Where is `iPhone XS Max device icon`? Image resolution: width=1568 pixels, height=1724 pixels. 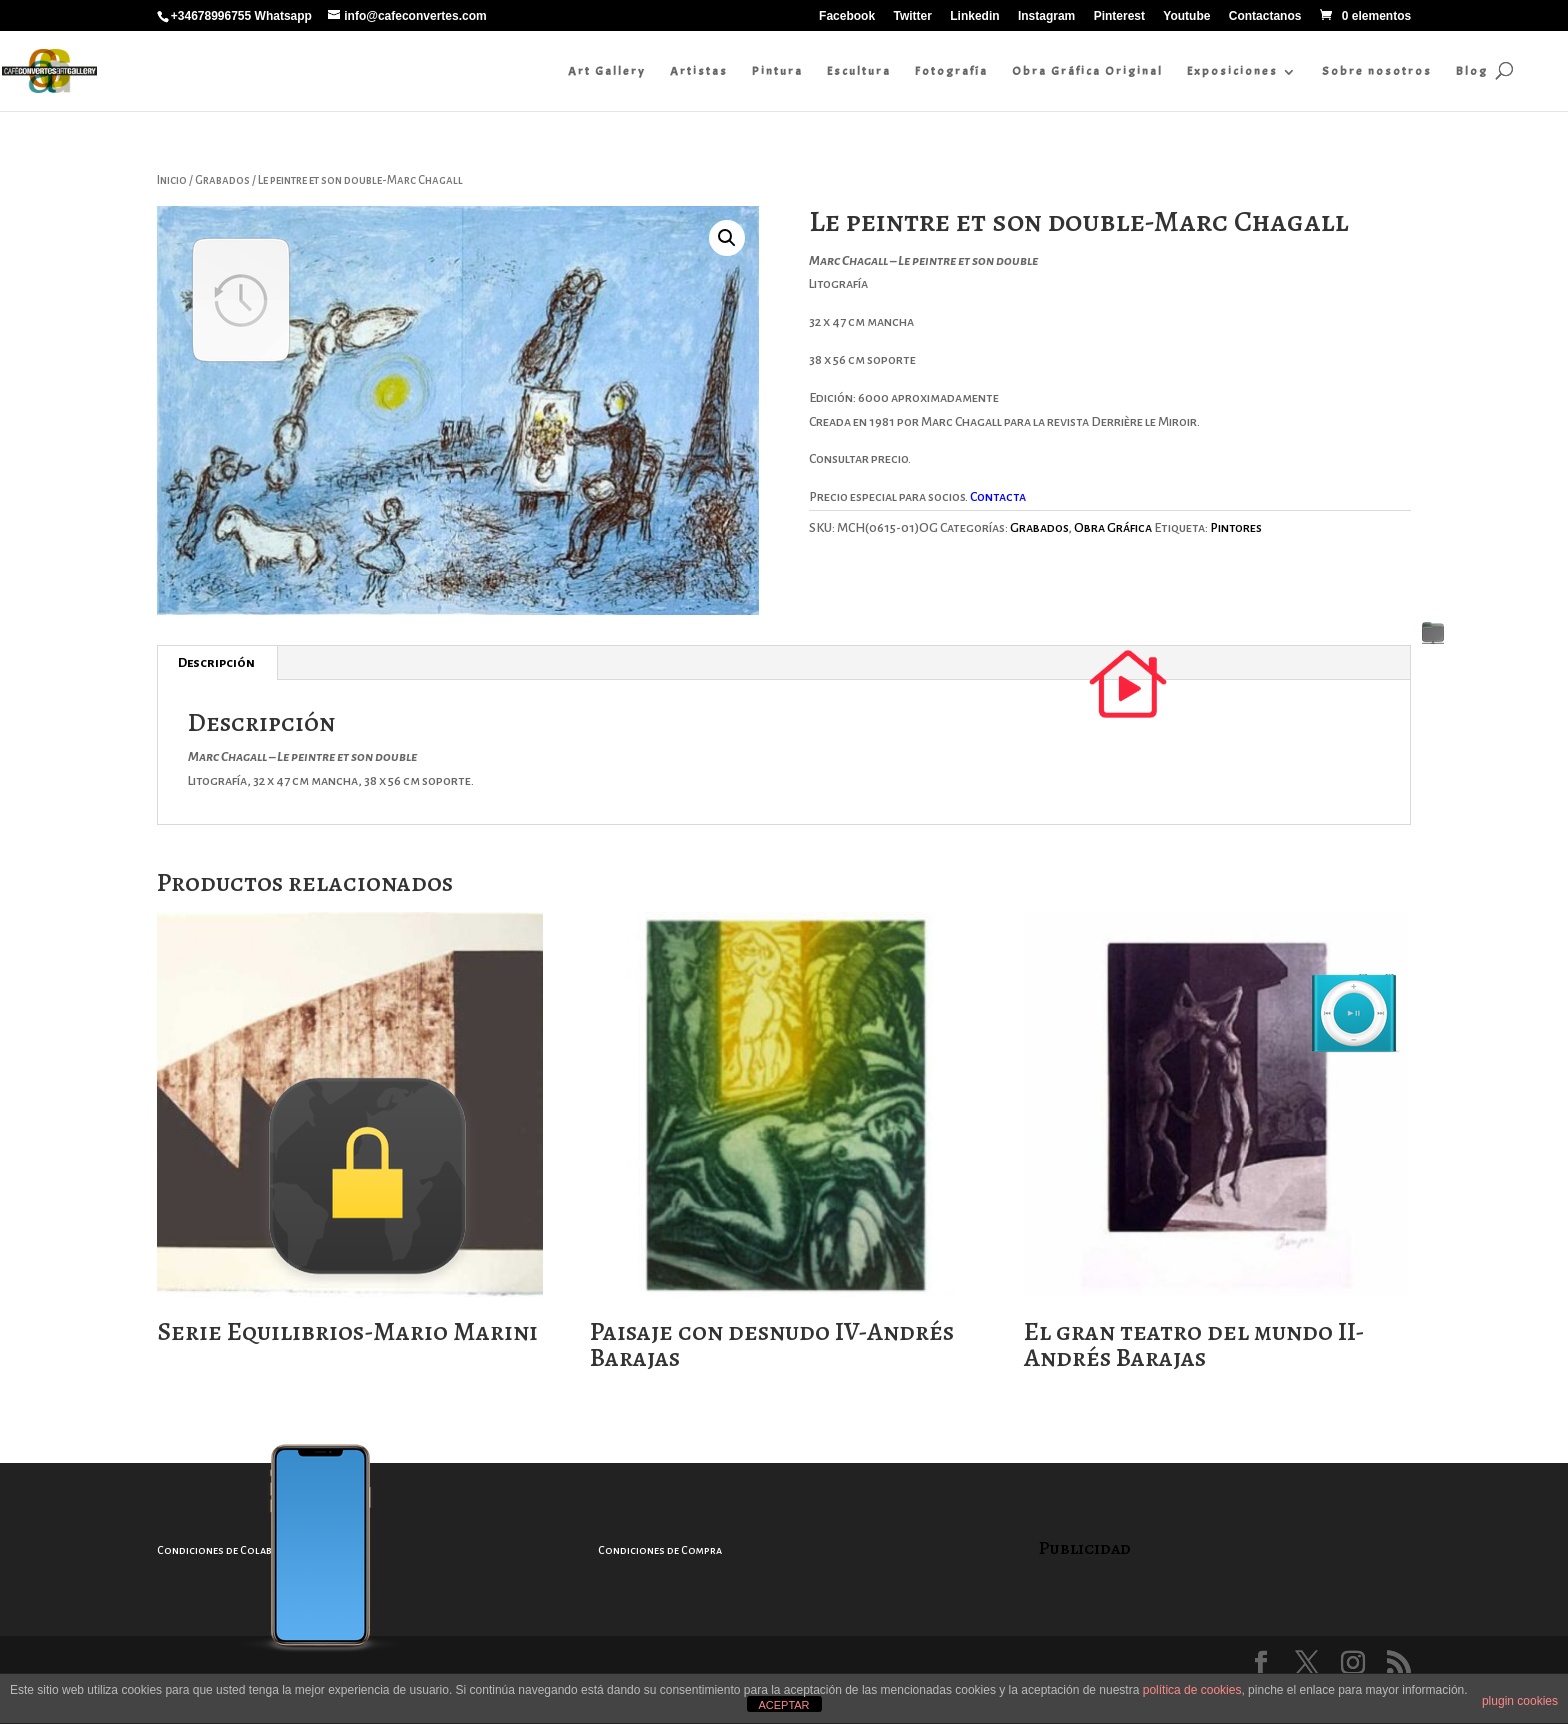
iPhone XS Max device icon is located at coordinates (320, 1548).